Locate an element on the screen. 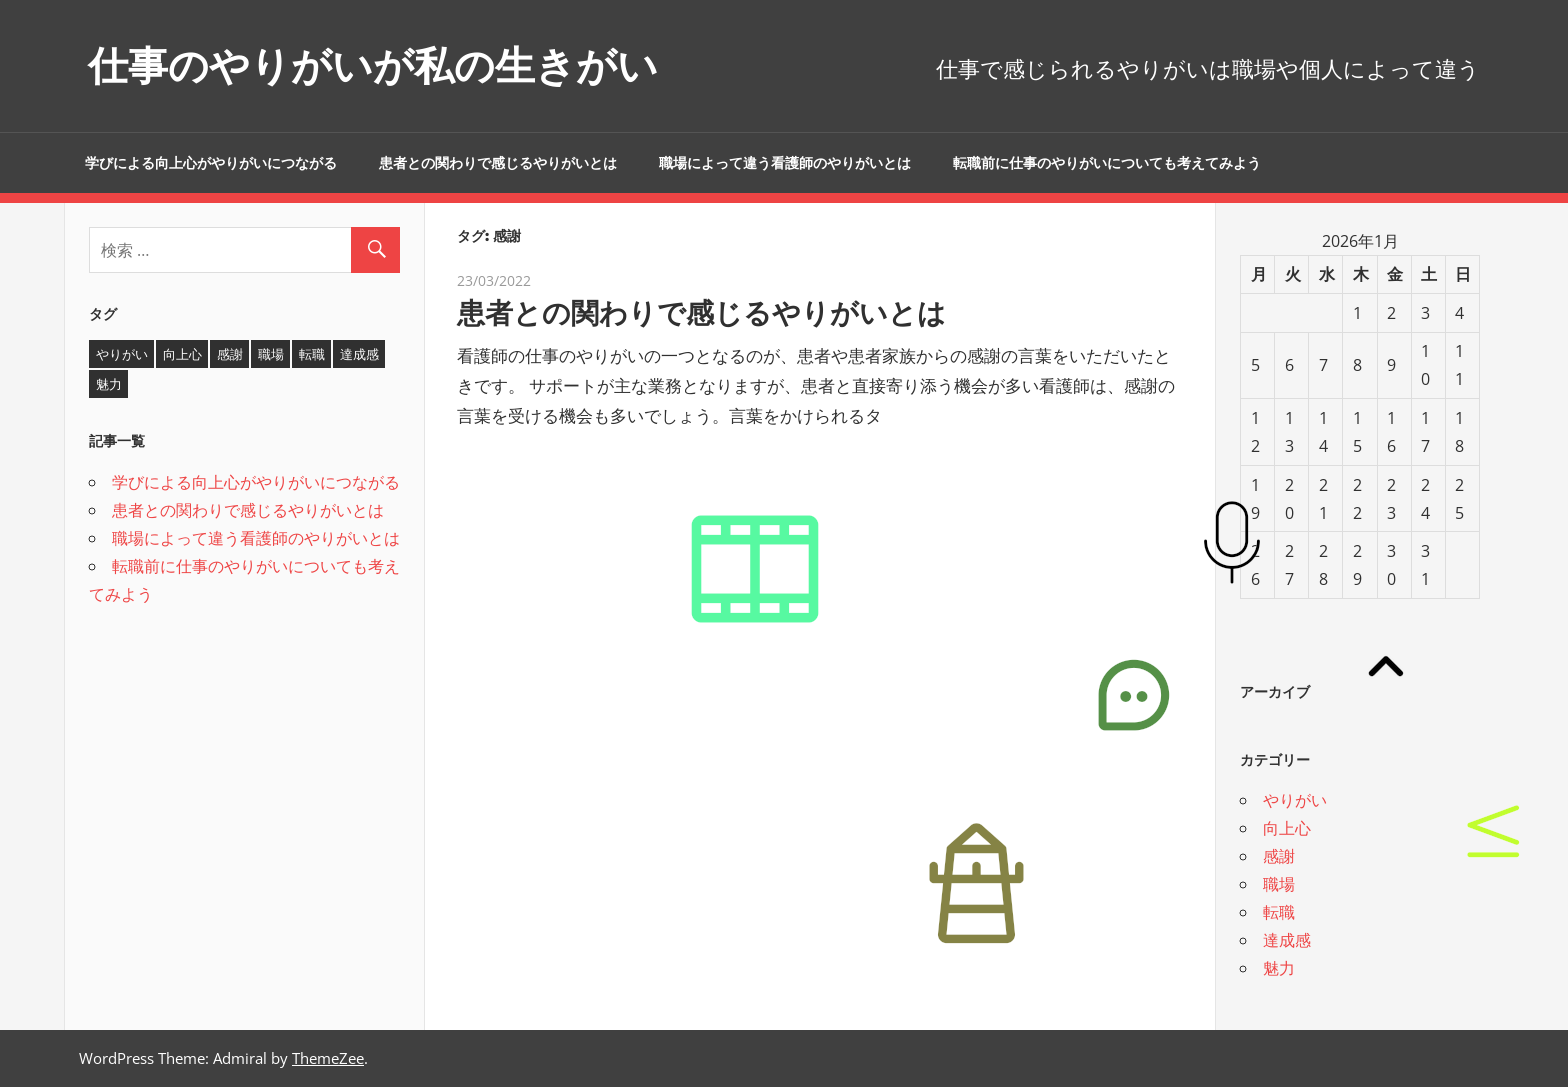 Image resolution: width=1568 pixels, height=1087 pixels. less than or equal to mathematical operator is located at coordinates (1494, 832).